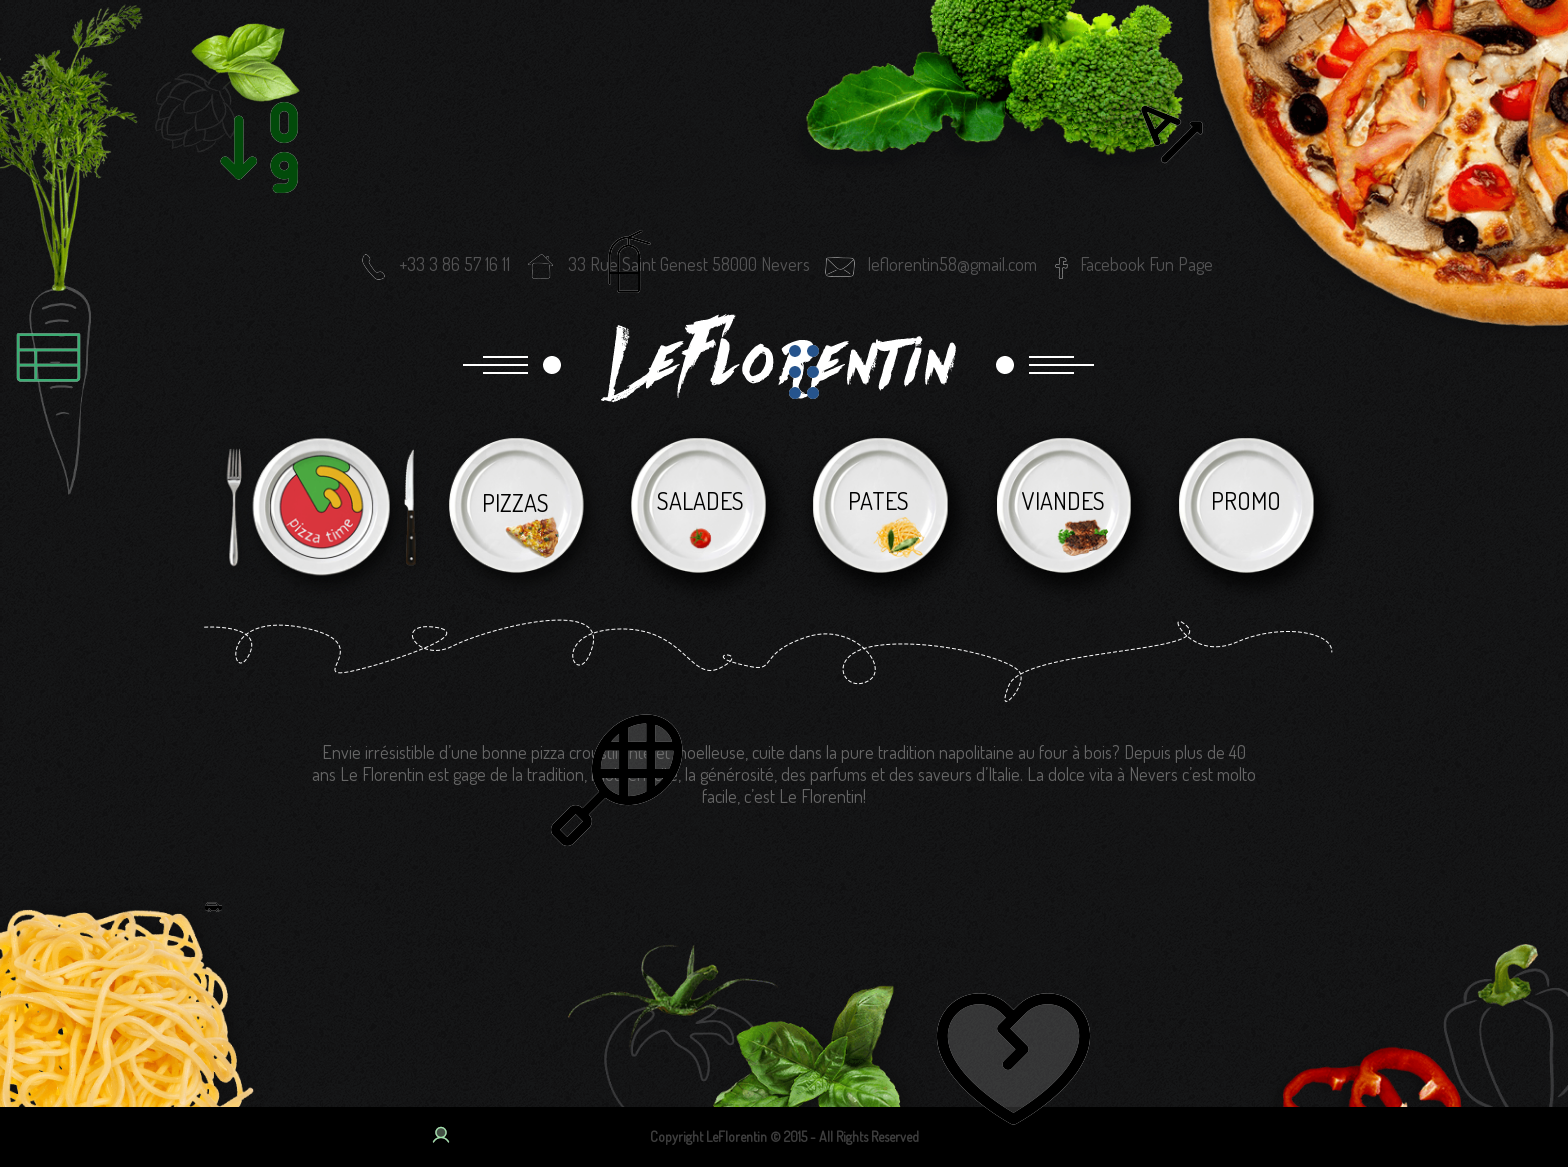  I want to click on access fire safety information, so click(626, 262).